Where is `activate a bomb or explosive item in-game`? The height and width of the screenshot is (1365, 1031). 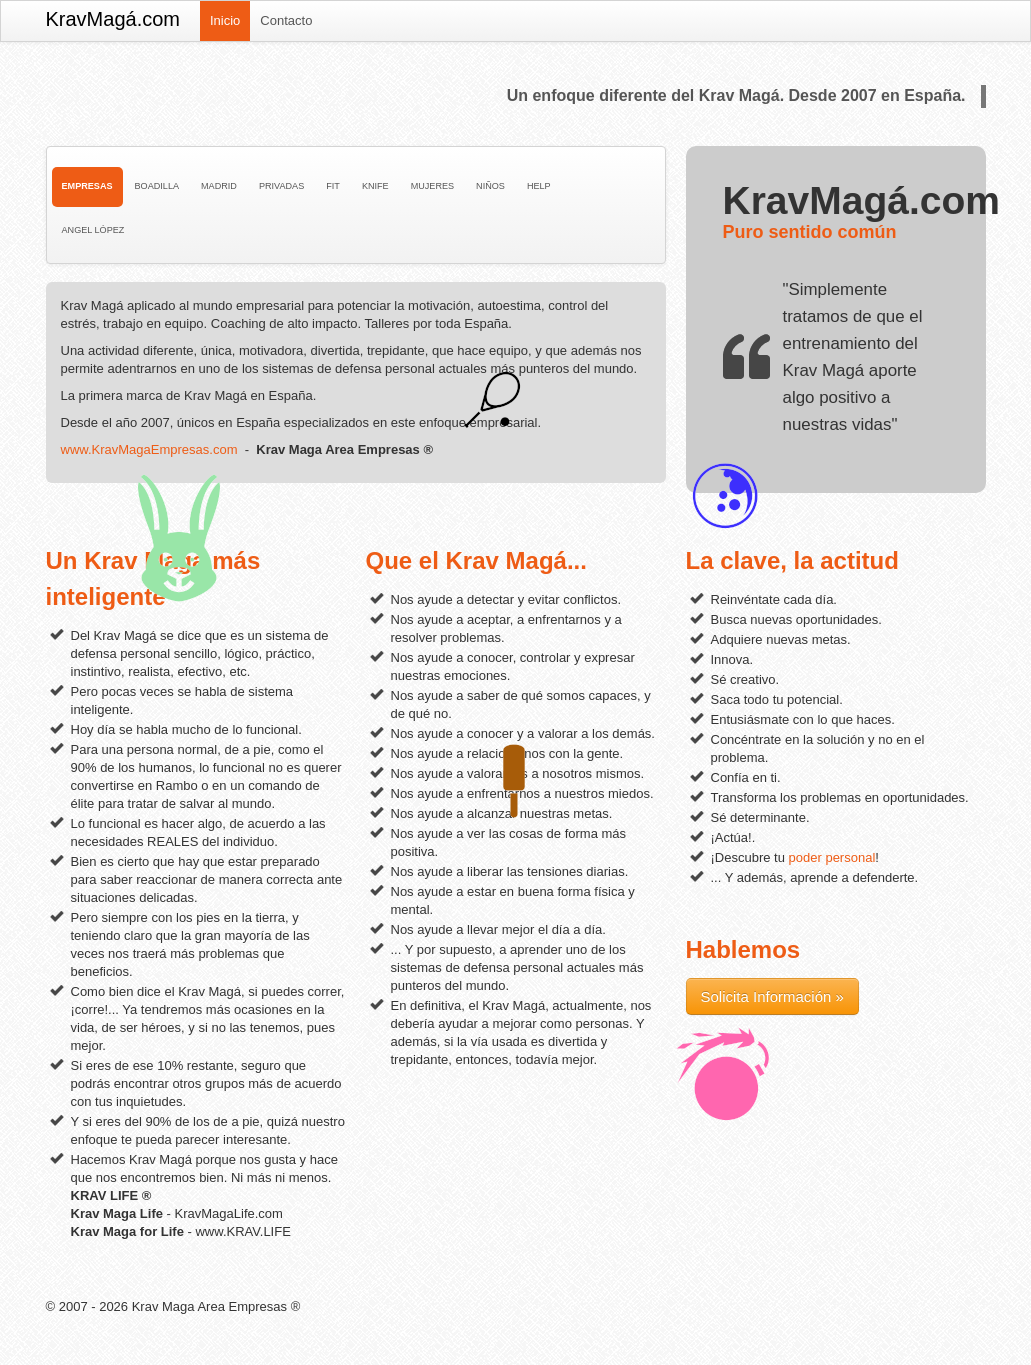 activate a bomb or explosive item in-game is located at coordinates (723, 1074).